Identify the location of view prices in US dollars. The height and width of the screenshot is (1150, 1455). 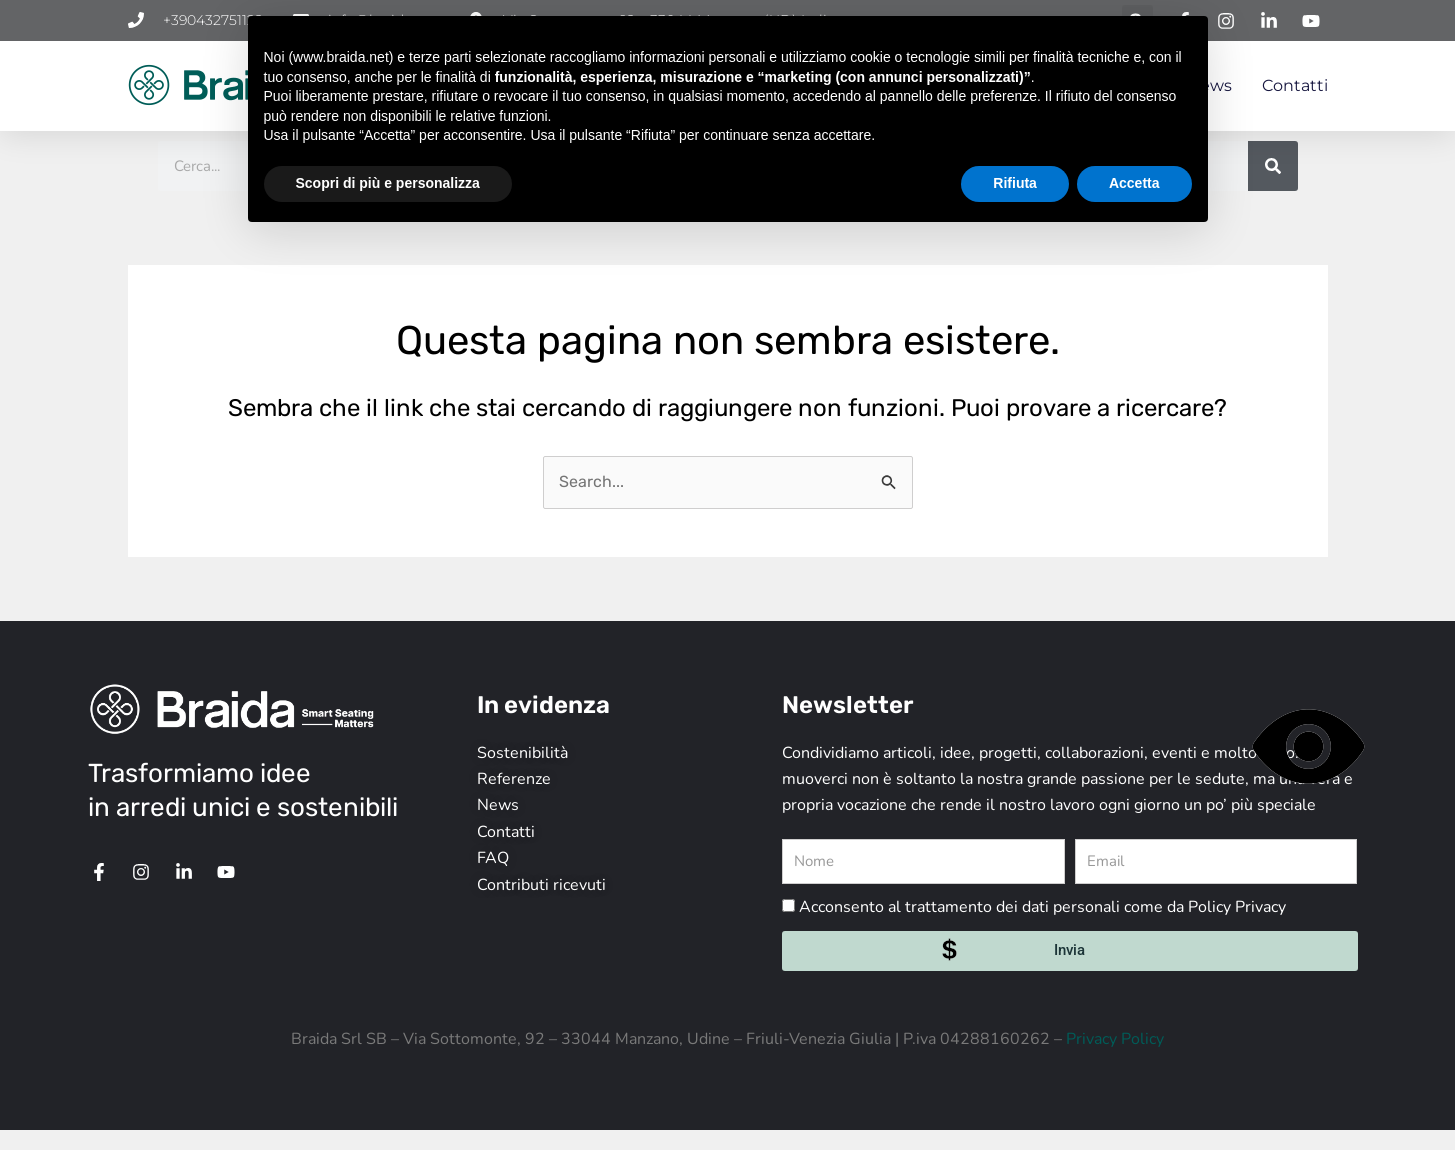
(949, 949).